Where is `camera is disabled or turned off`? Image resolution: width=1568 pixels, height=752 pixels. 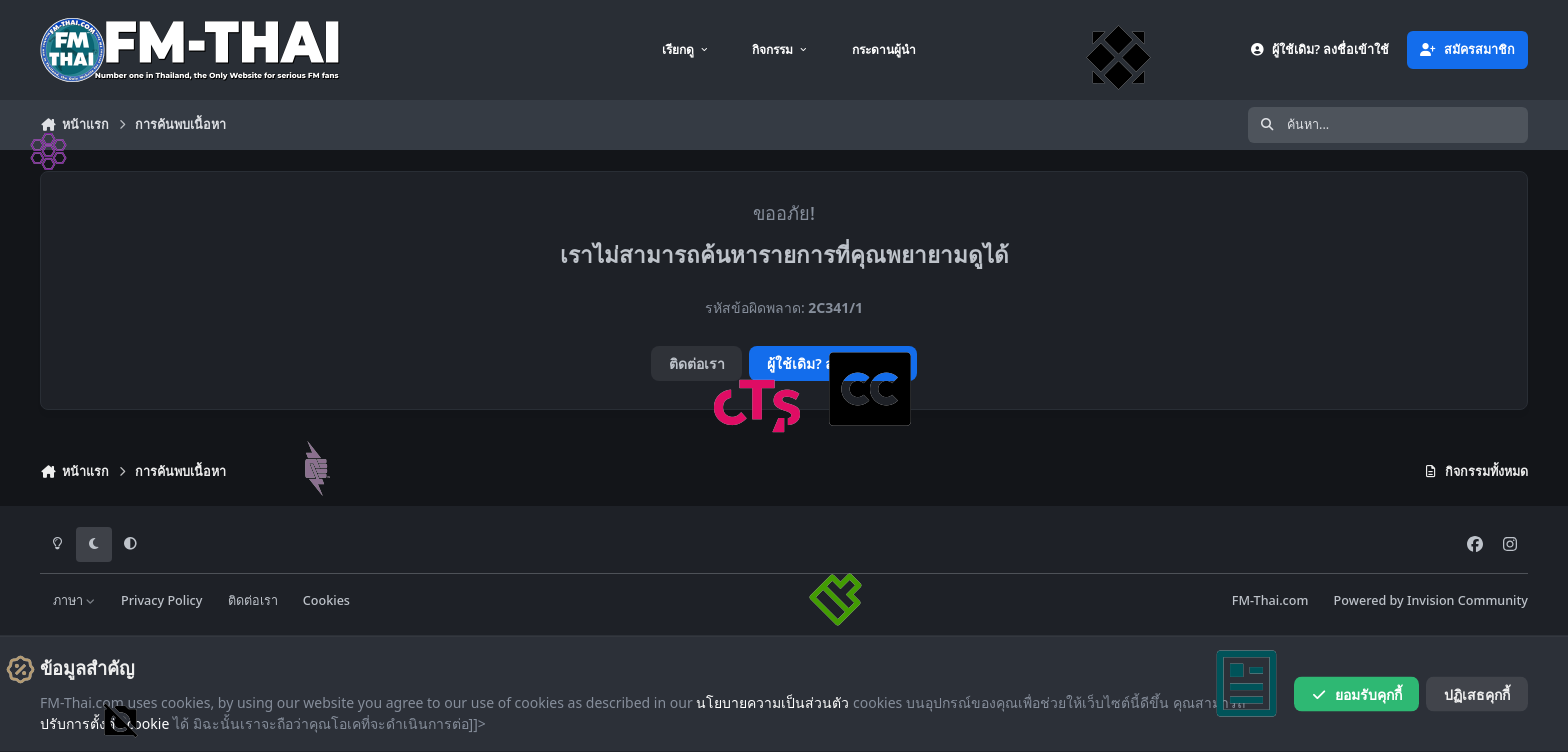
camera is disabled or turned off is located at coordinates (120, 720).